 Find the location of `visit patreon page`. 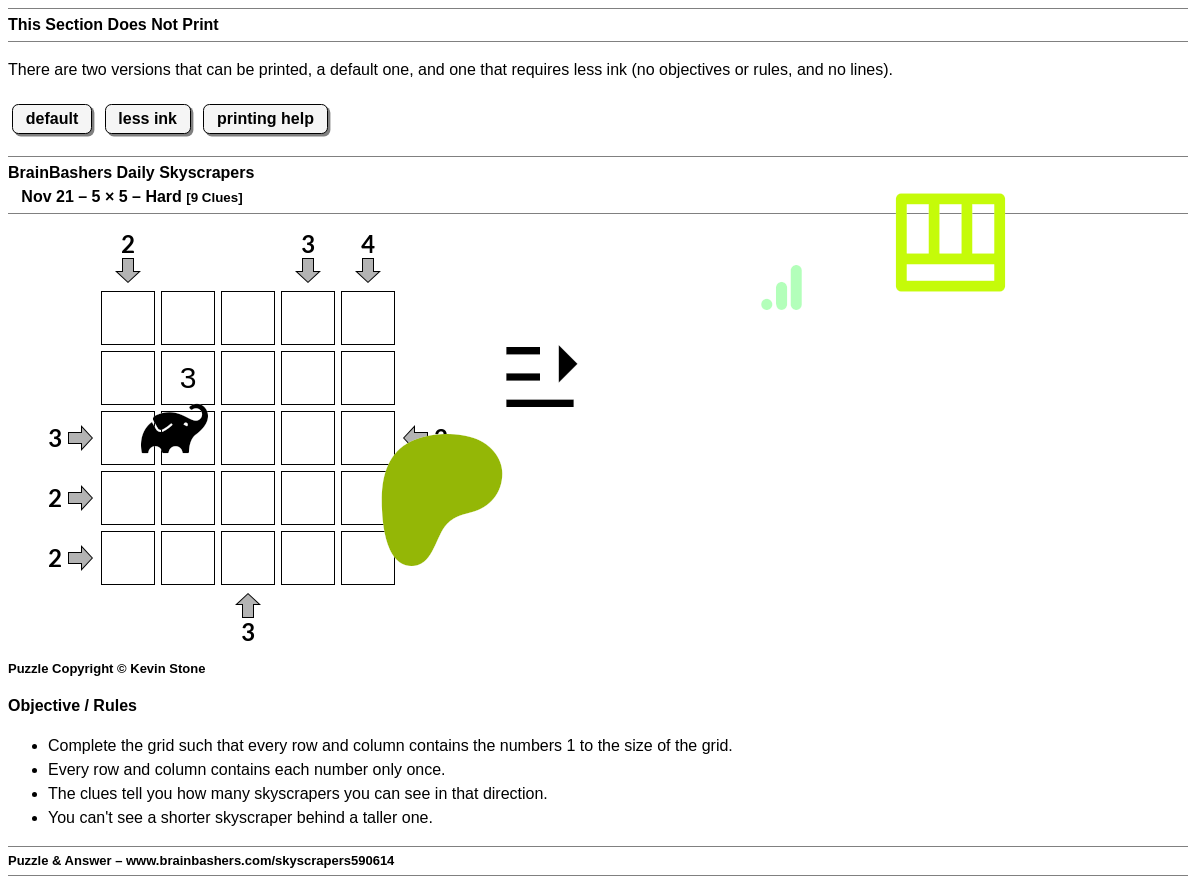

visit patreon page is located at coordinates (442, 500).